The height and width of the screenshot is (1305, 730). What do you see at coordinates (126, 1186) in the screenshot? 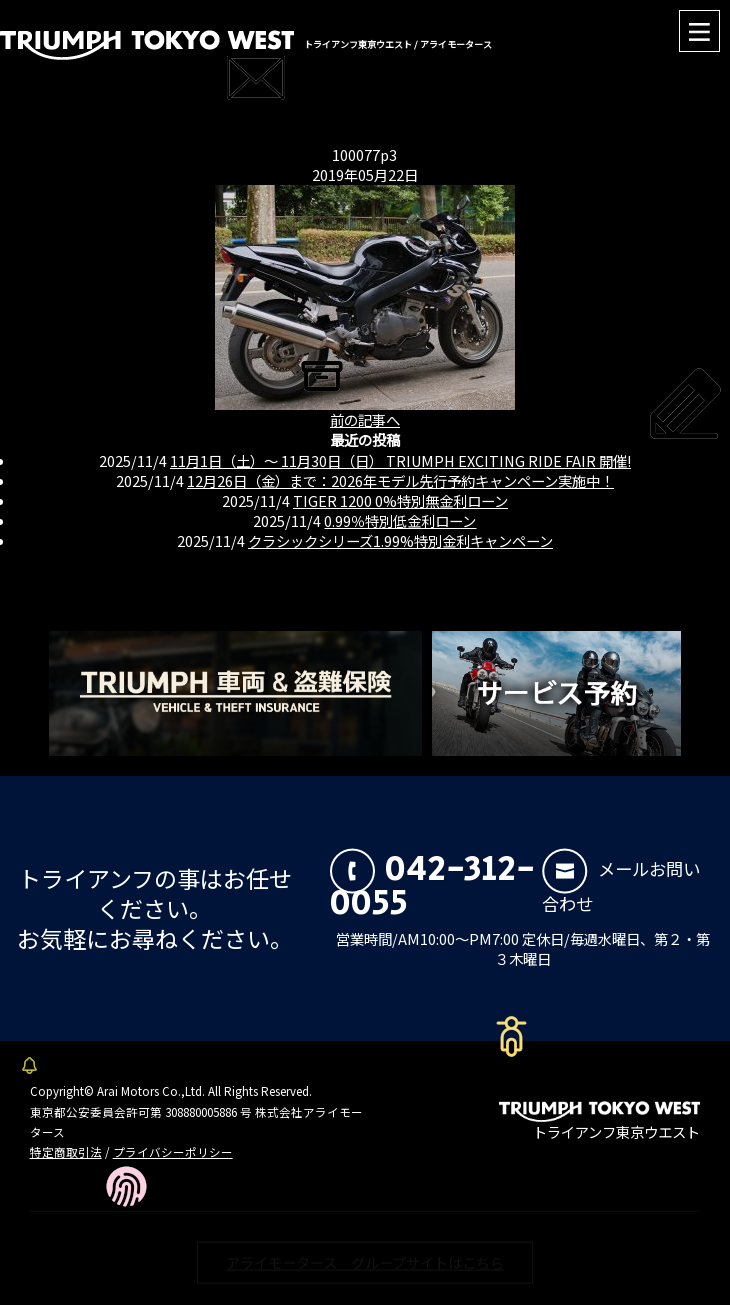
I see `authenticate with biometric fingerprint` at bounding box center [126, 1186].